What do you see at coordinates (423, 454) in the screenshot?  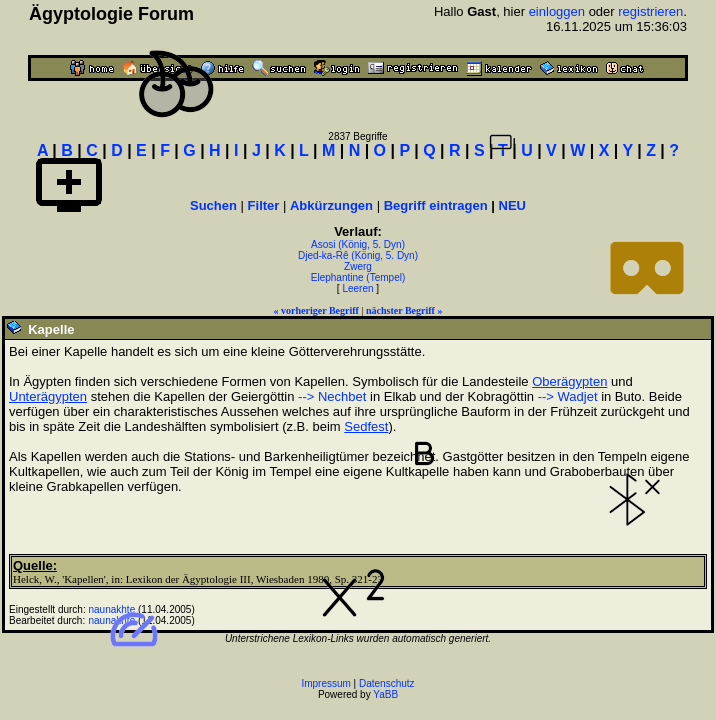 I see `apply bold formatting to selected text` at bounding box center [423, 454].